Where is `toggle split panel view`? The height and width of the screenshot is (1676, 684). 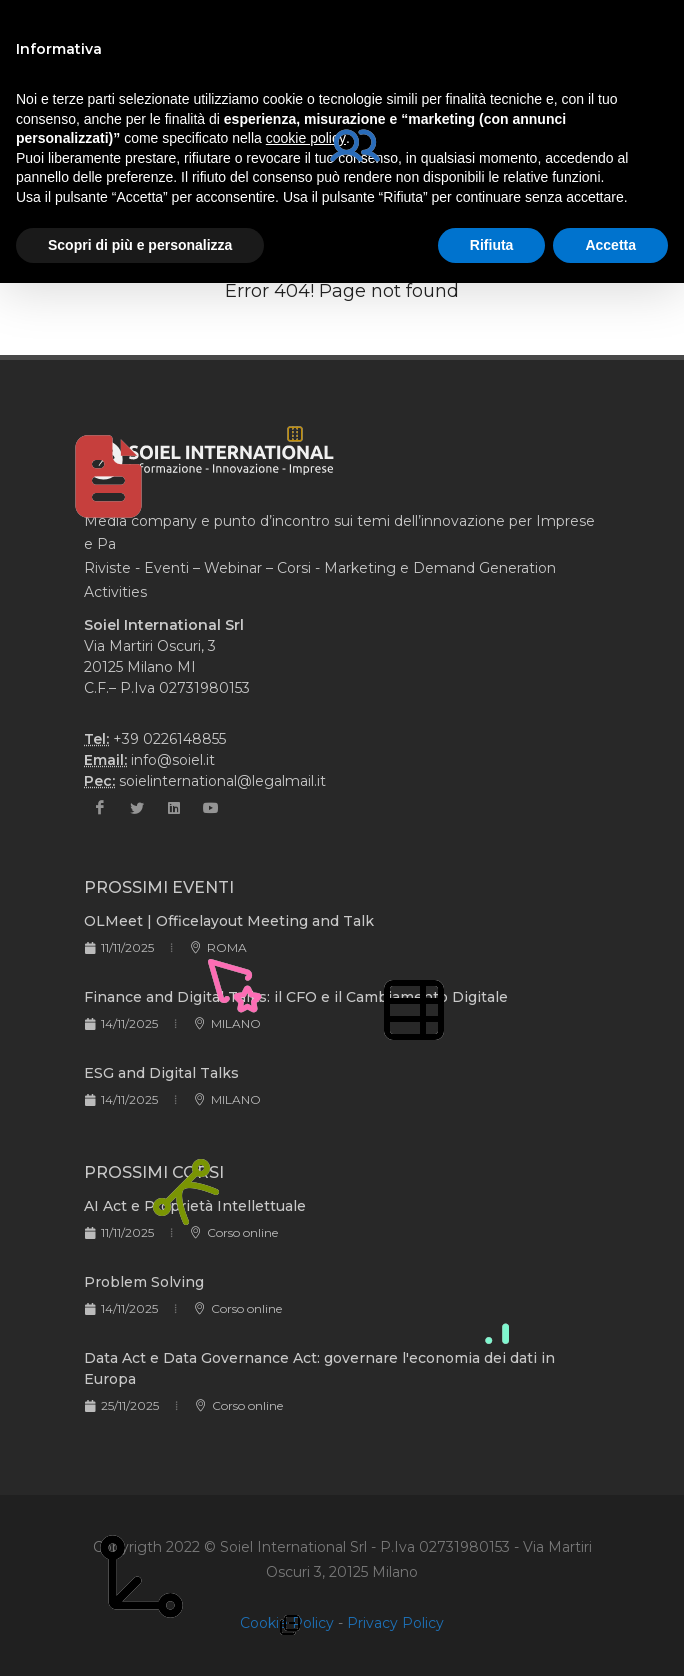
toggle split panel view is located at coordinates (295, 434).